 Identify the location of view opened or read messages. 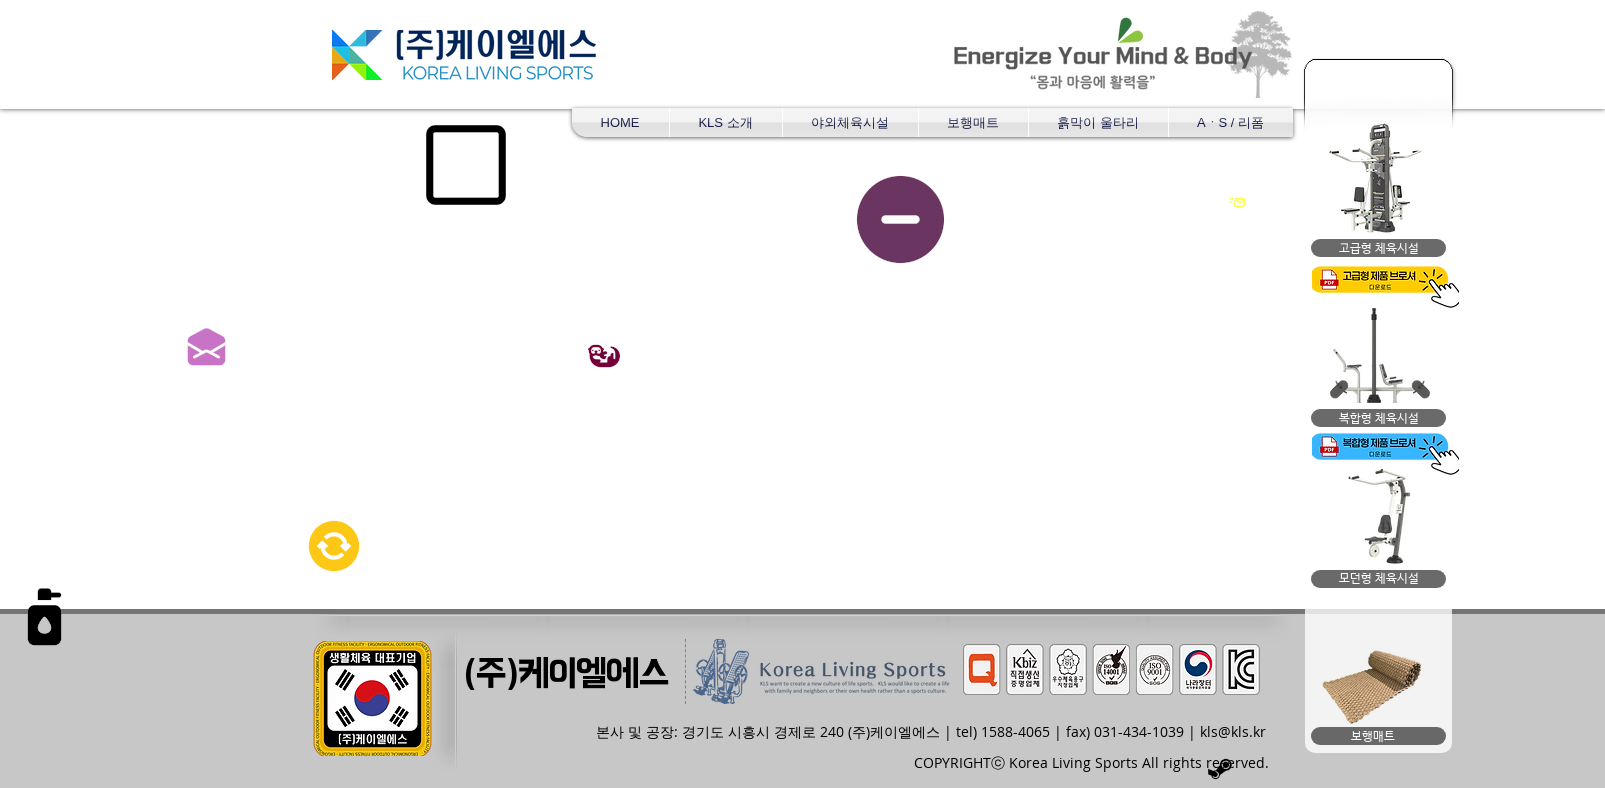
(206, 346).